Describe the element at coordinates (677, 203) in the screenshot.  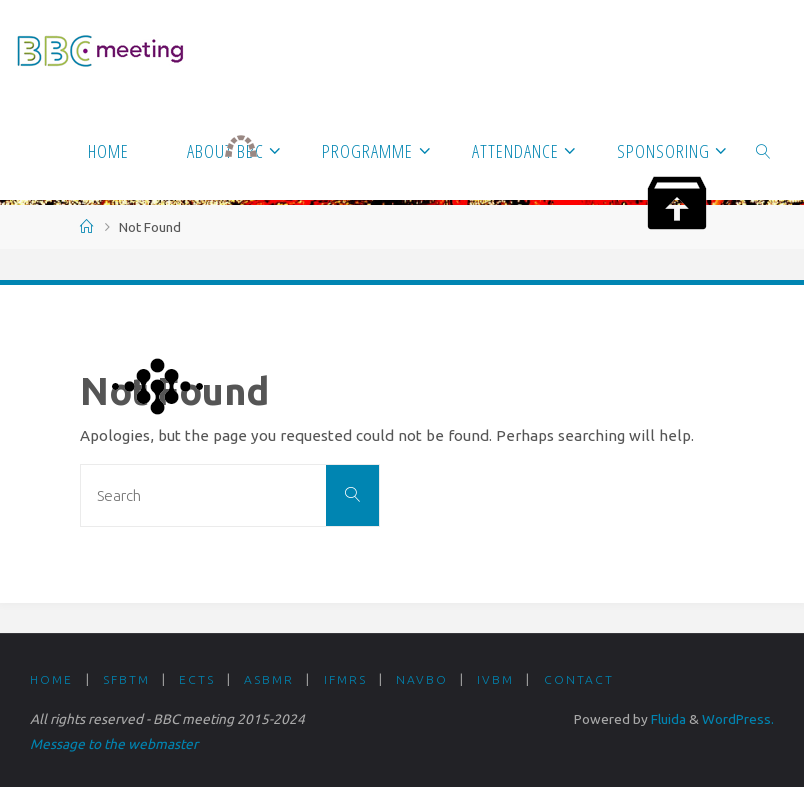
I see `unarchive a message or item` at that location.